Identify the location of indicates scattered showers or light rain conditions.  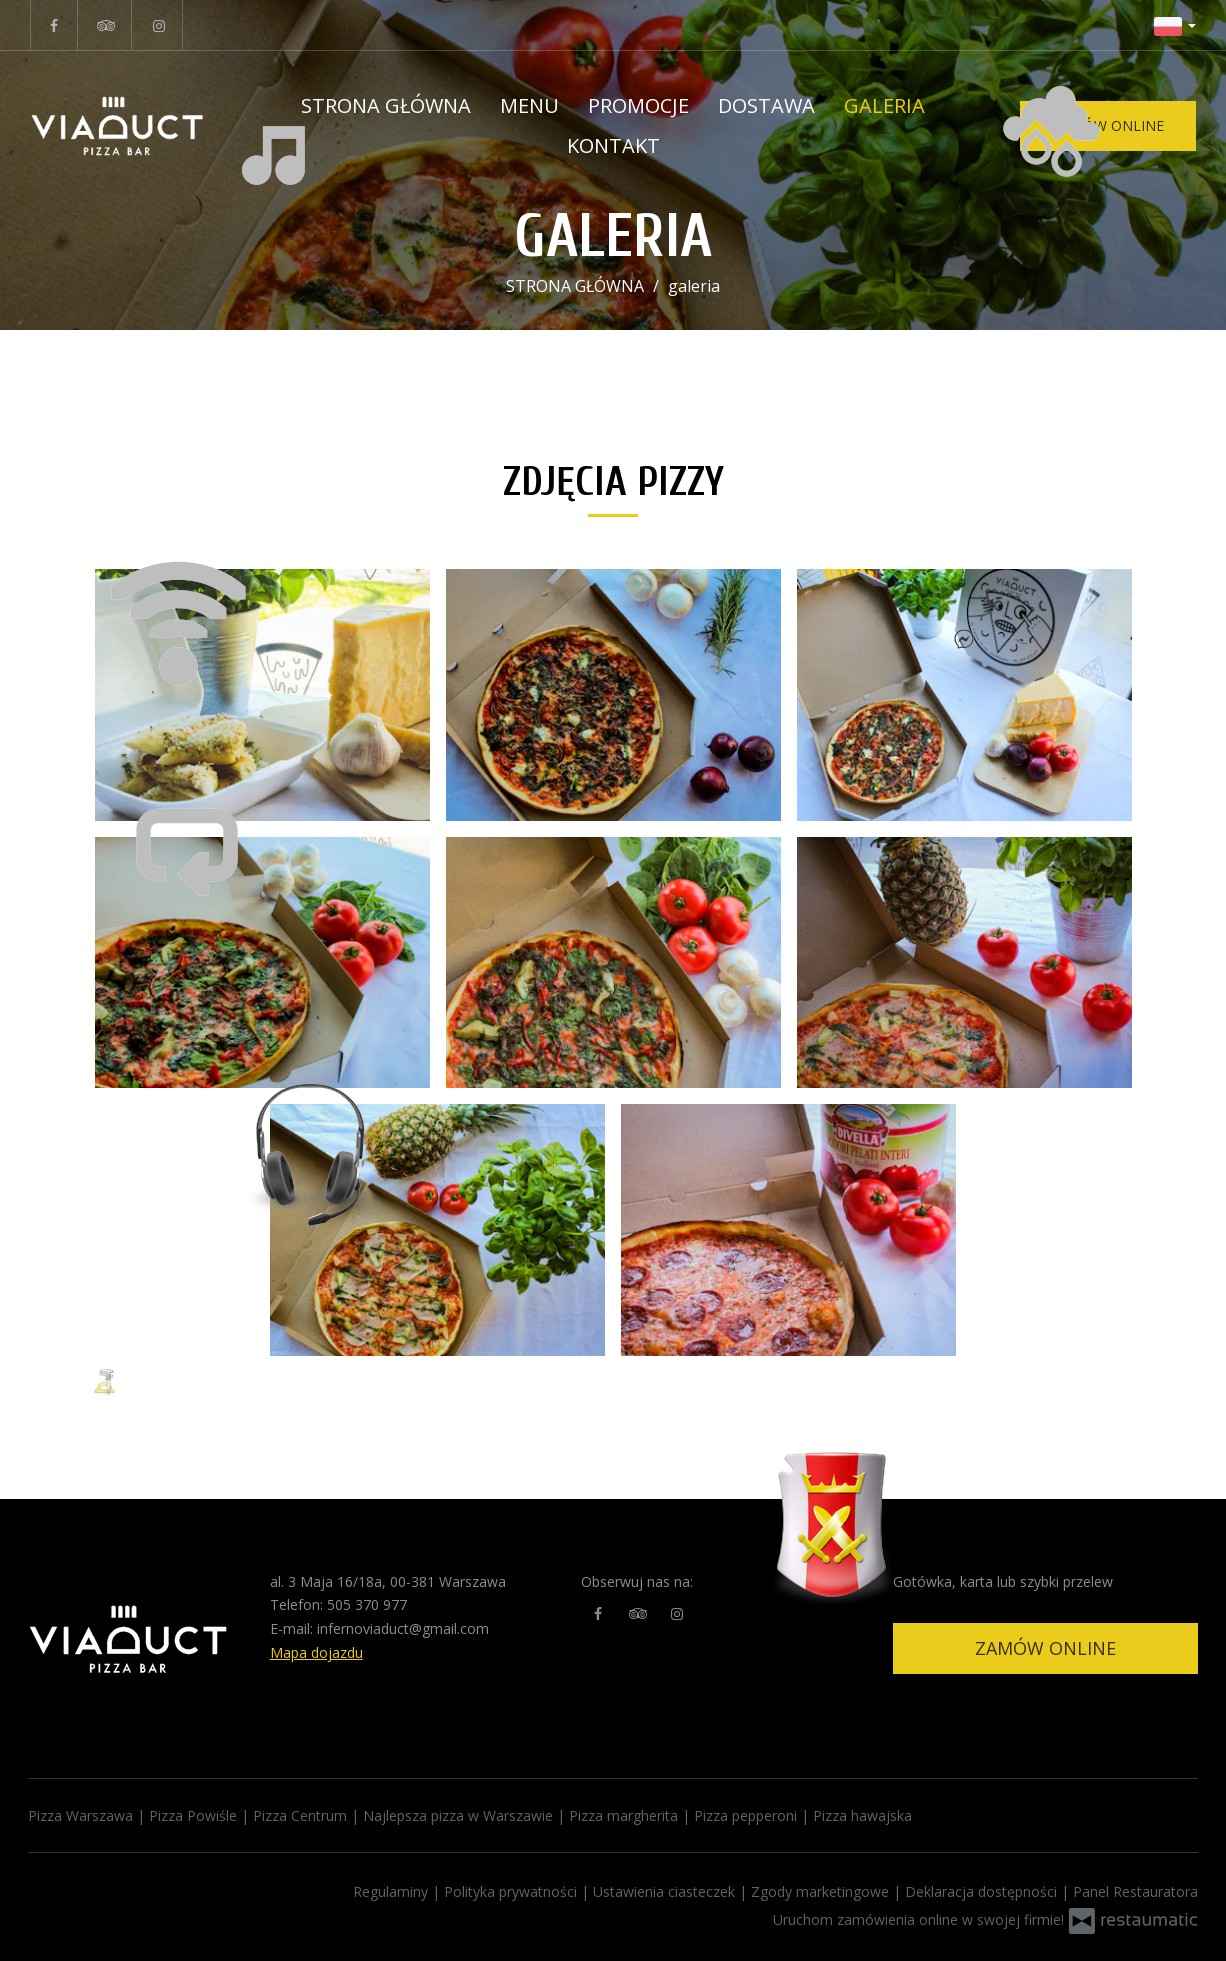
(1051, 128).